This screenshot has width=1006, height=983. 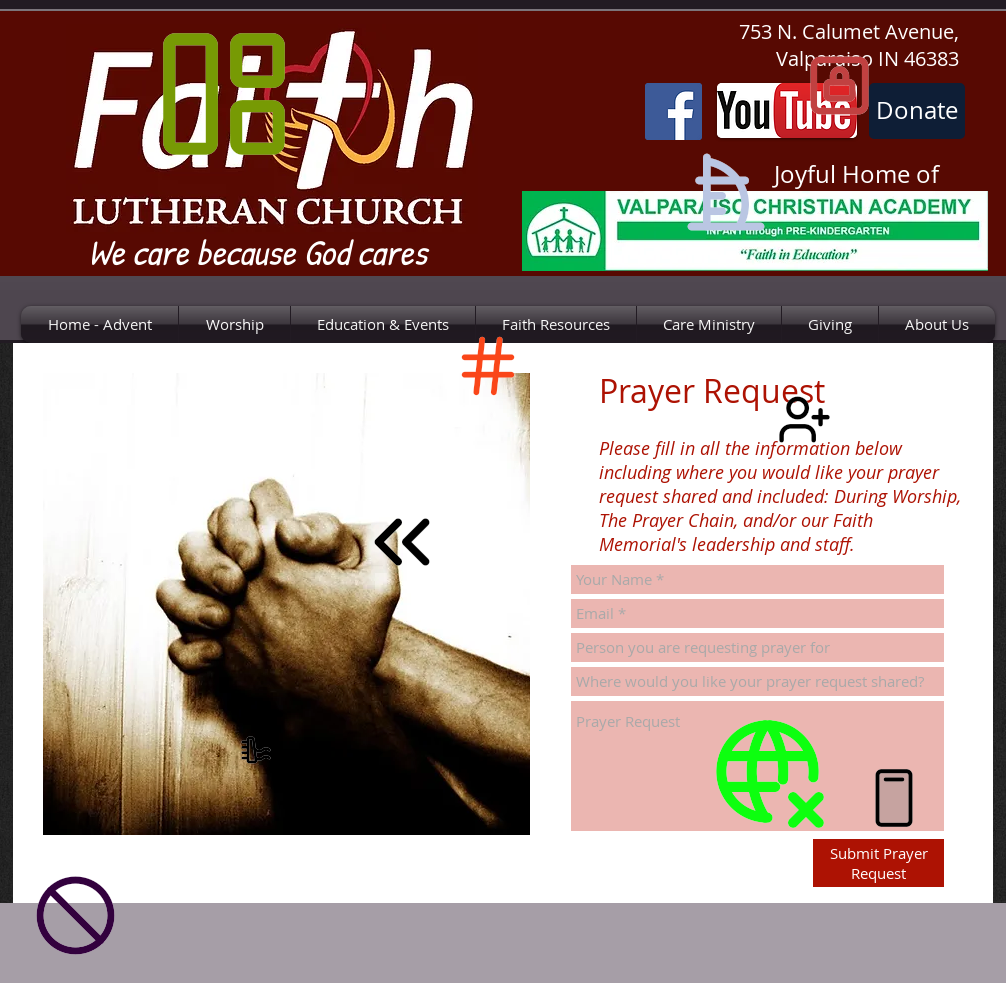 What do you see at coordinates (894, 798) in the screenshot?
I see `mobile device with speaker enabled` at bounding box center [894, 798].